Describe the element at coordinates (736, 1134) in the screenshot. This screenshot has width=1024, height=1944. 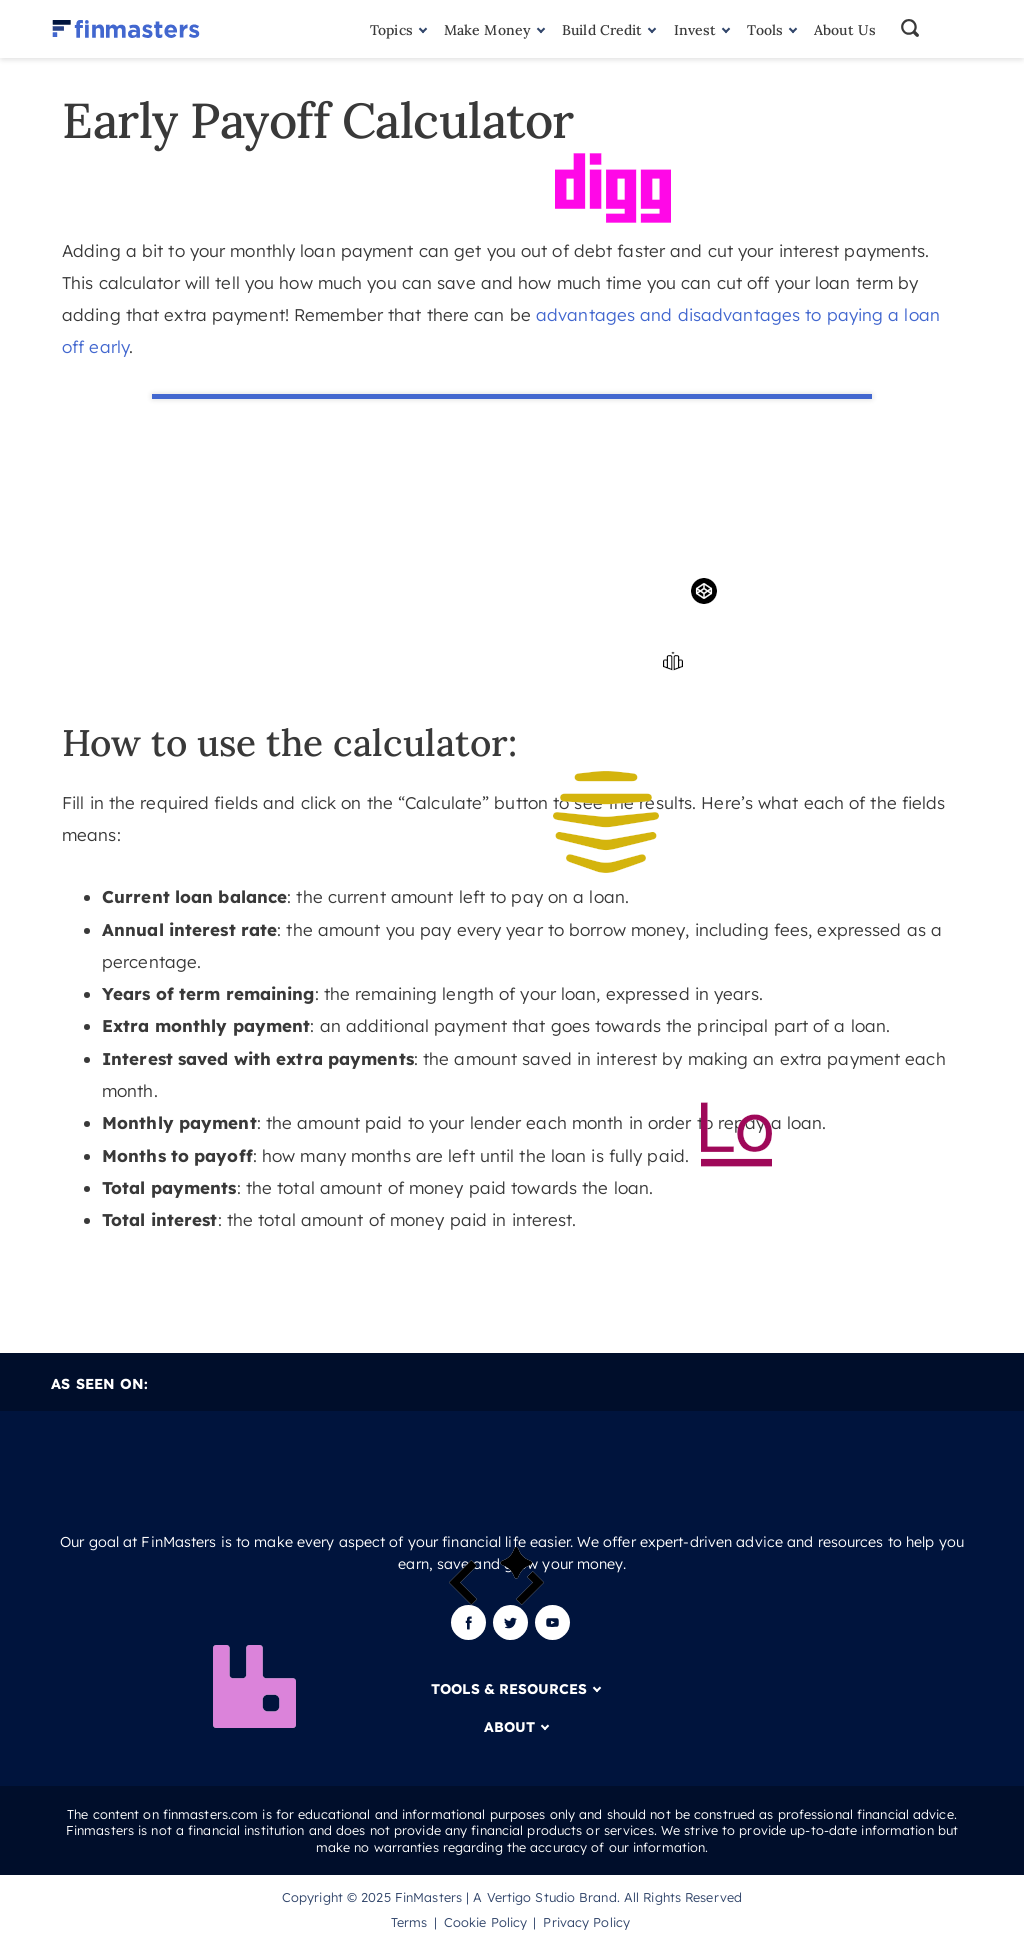
I see `lodash javascript library logo` at that location.